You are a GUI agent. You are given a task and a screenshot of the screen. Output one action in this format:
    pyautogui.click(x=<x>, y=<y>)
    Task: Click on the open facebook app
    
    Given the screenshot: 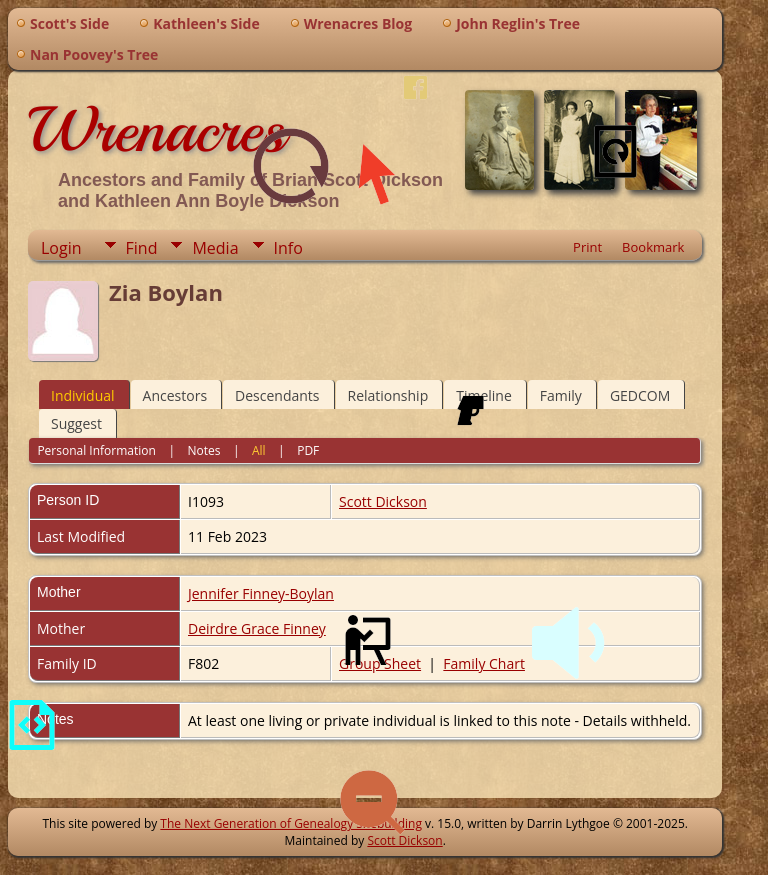 What is the action you would take?
    pyautogui.click(x=415, y=87)
    